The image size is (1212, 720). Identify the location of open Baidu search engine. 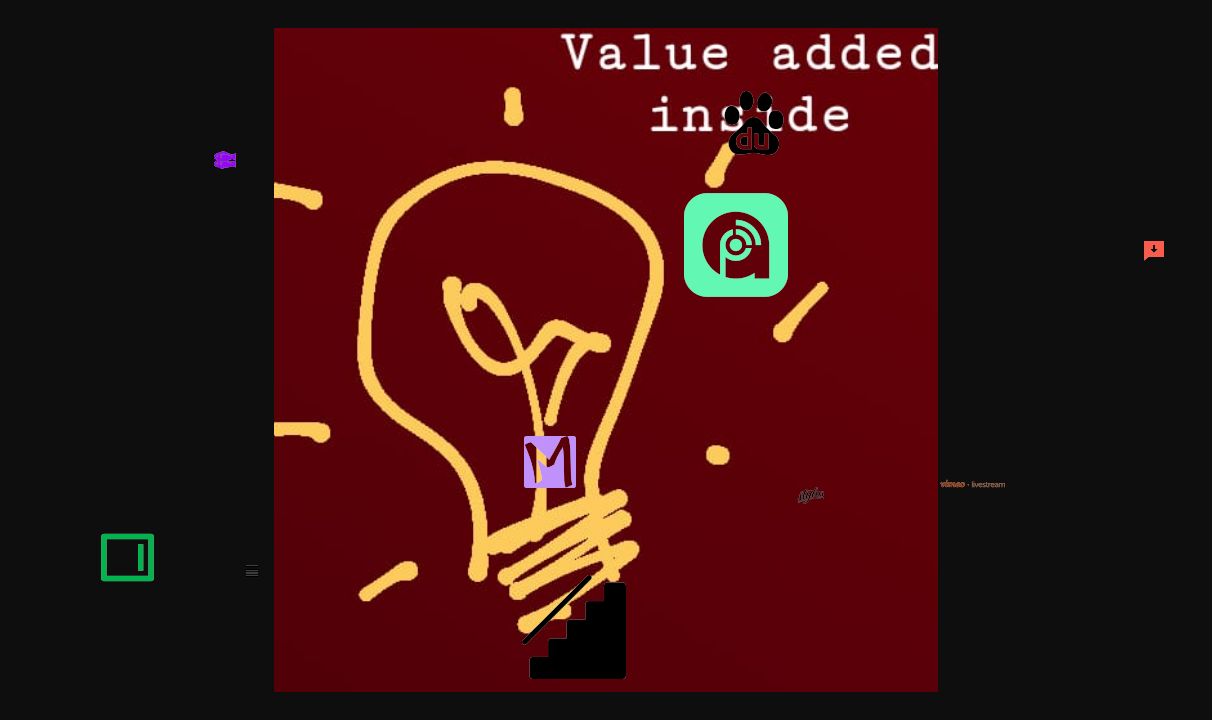
(754, 123).